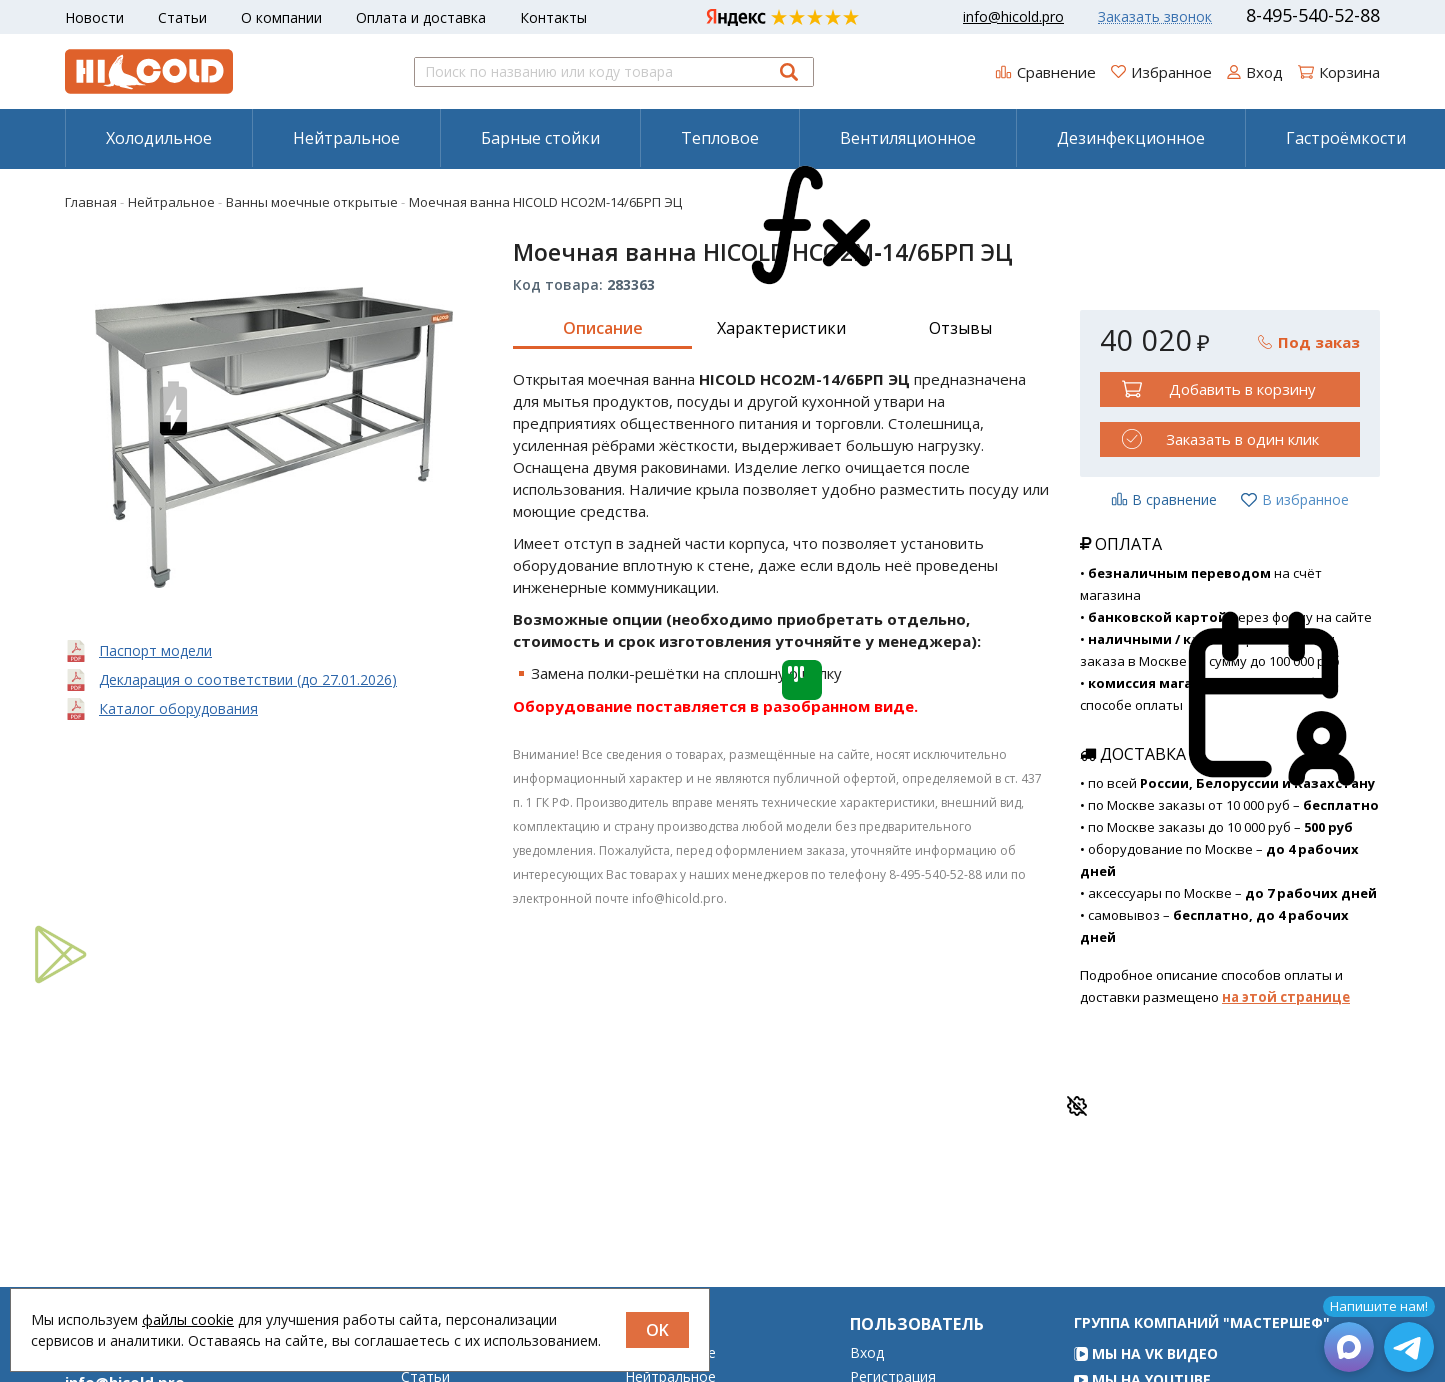 This screenshot has width=1445, height=1382. Describe the element at coordinates (1077, 1106) in the screenshot. I see `settings are currently disabled` at that location.